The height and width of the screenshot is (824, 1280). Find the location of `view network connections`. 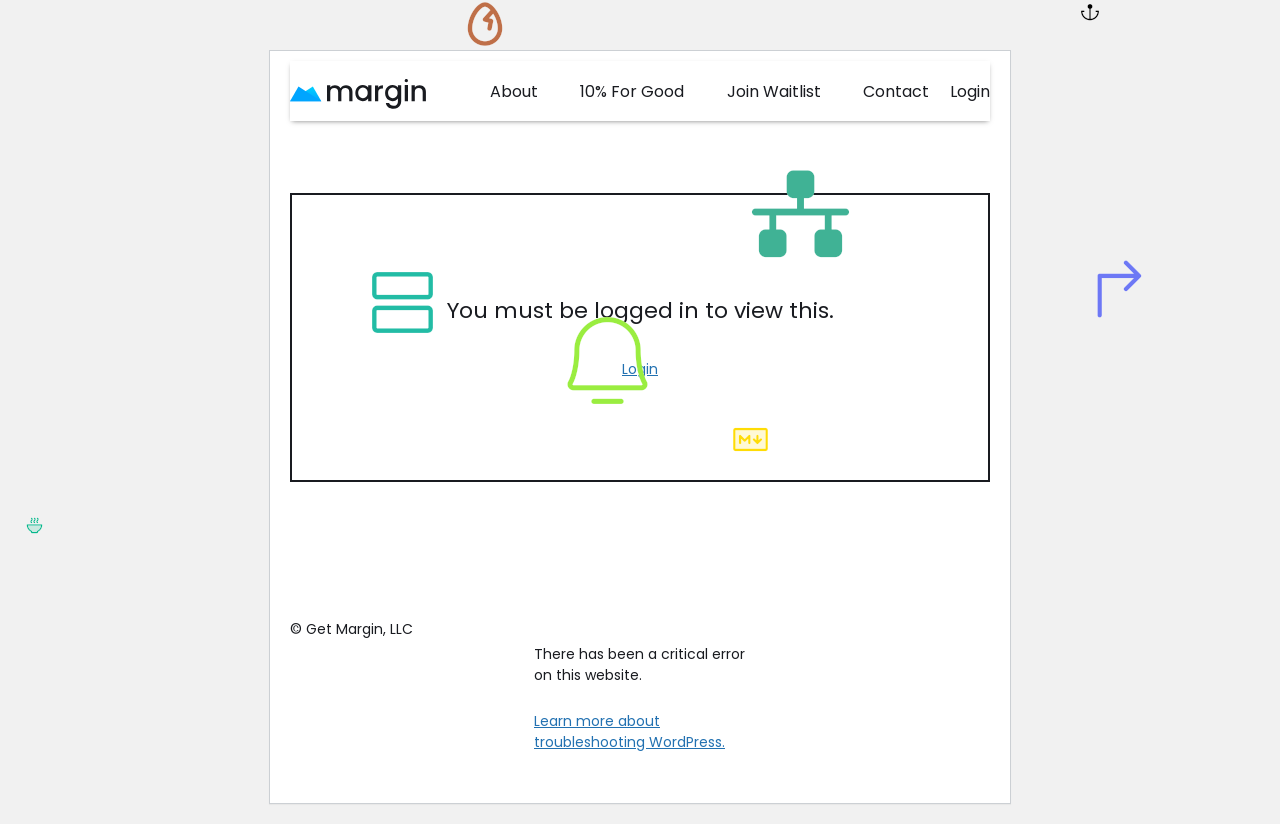

view network connections is located at coordinates (800, 215).